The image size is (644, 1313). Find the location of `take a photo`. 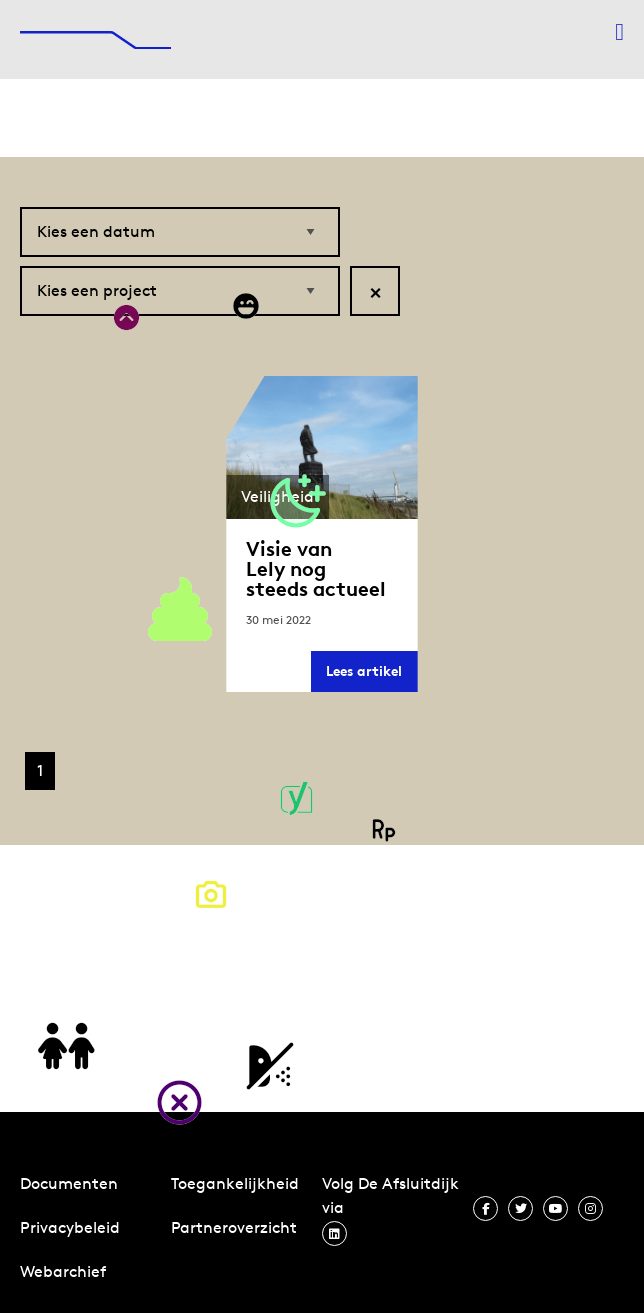

take a photo is located at coordinates (211, 895).